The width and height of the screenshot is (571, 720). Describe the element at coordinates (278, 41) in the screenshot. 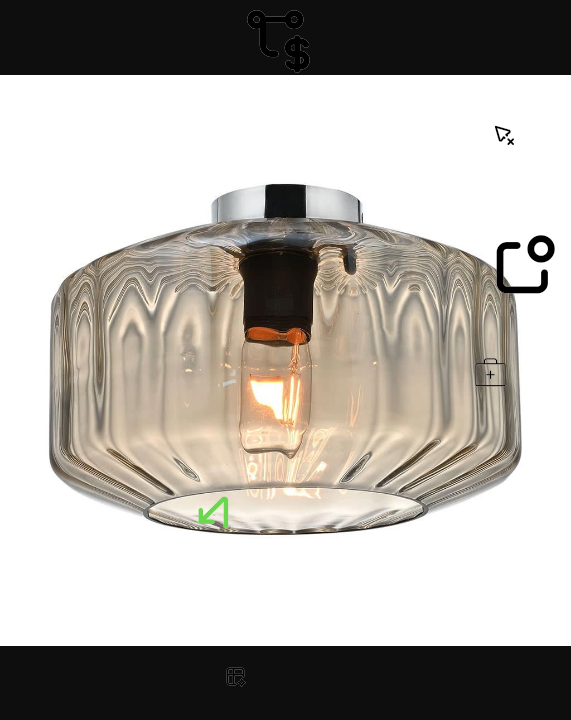

I see `view transaction history` at that location.